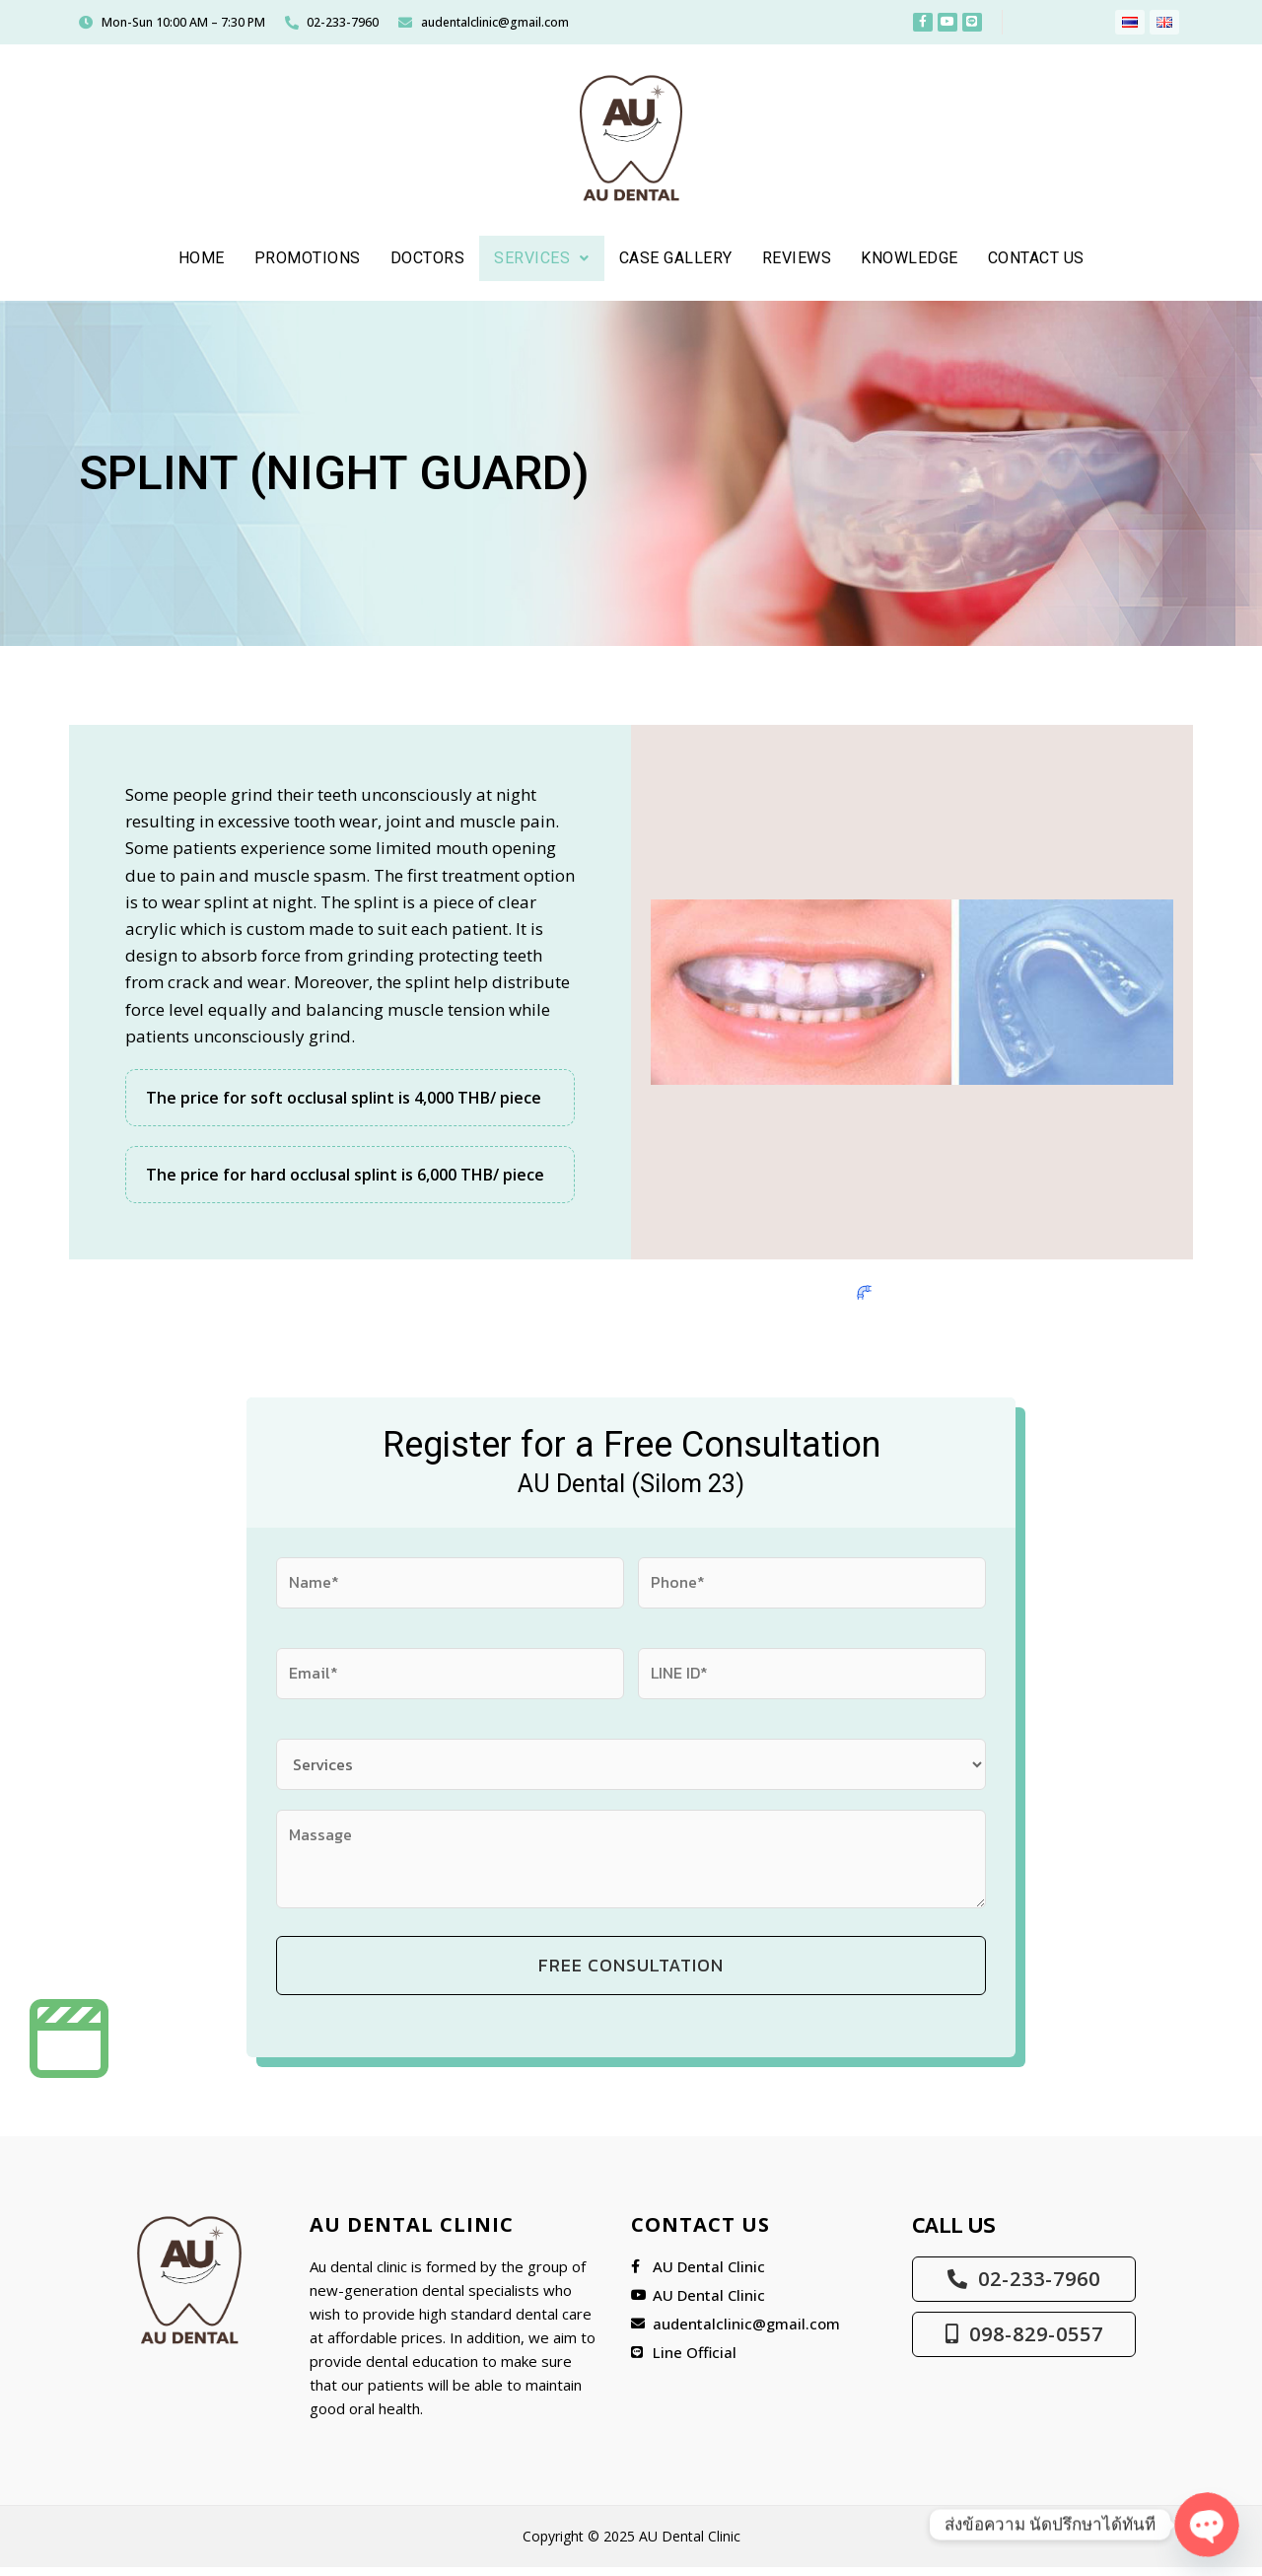  I want to click on plumbing or pipe system settings, so click(864, 1292).